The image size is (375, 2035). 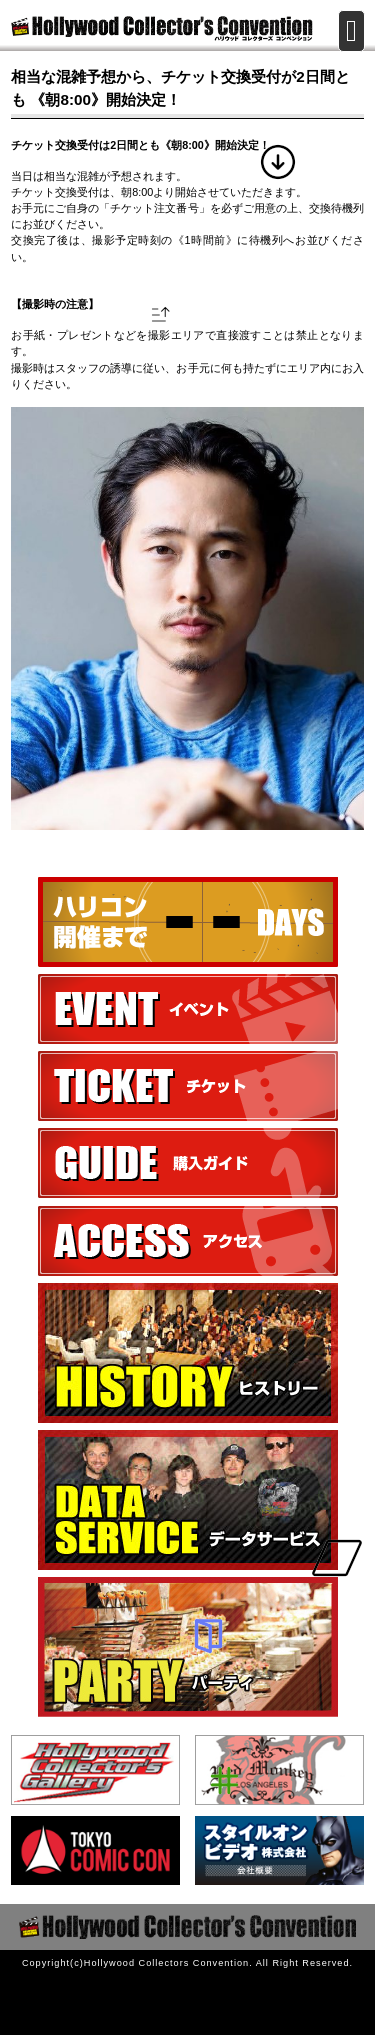 What do you see at coordinates (337, 1558) in the screenshot?
I see `insert a parallelogram shape` at bounding box center [337, 1558].